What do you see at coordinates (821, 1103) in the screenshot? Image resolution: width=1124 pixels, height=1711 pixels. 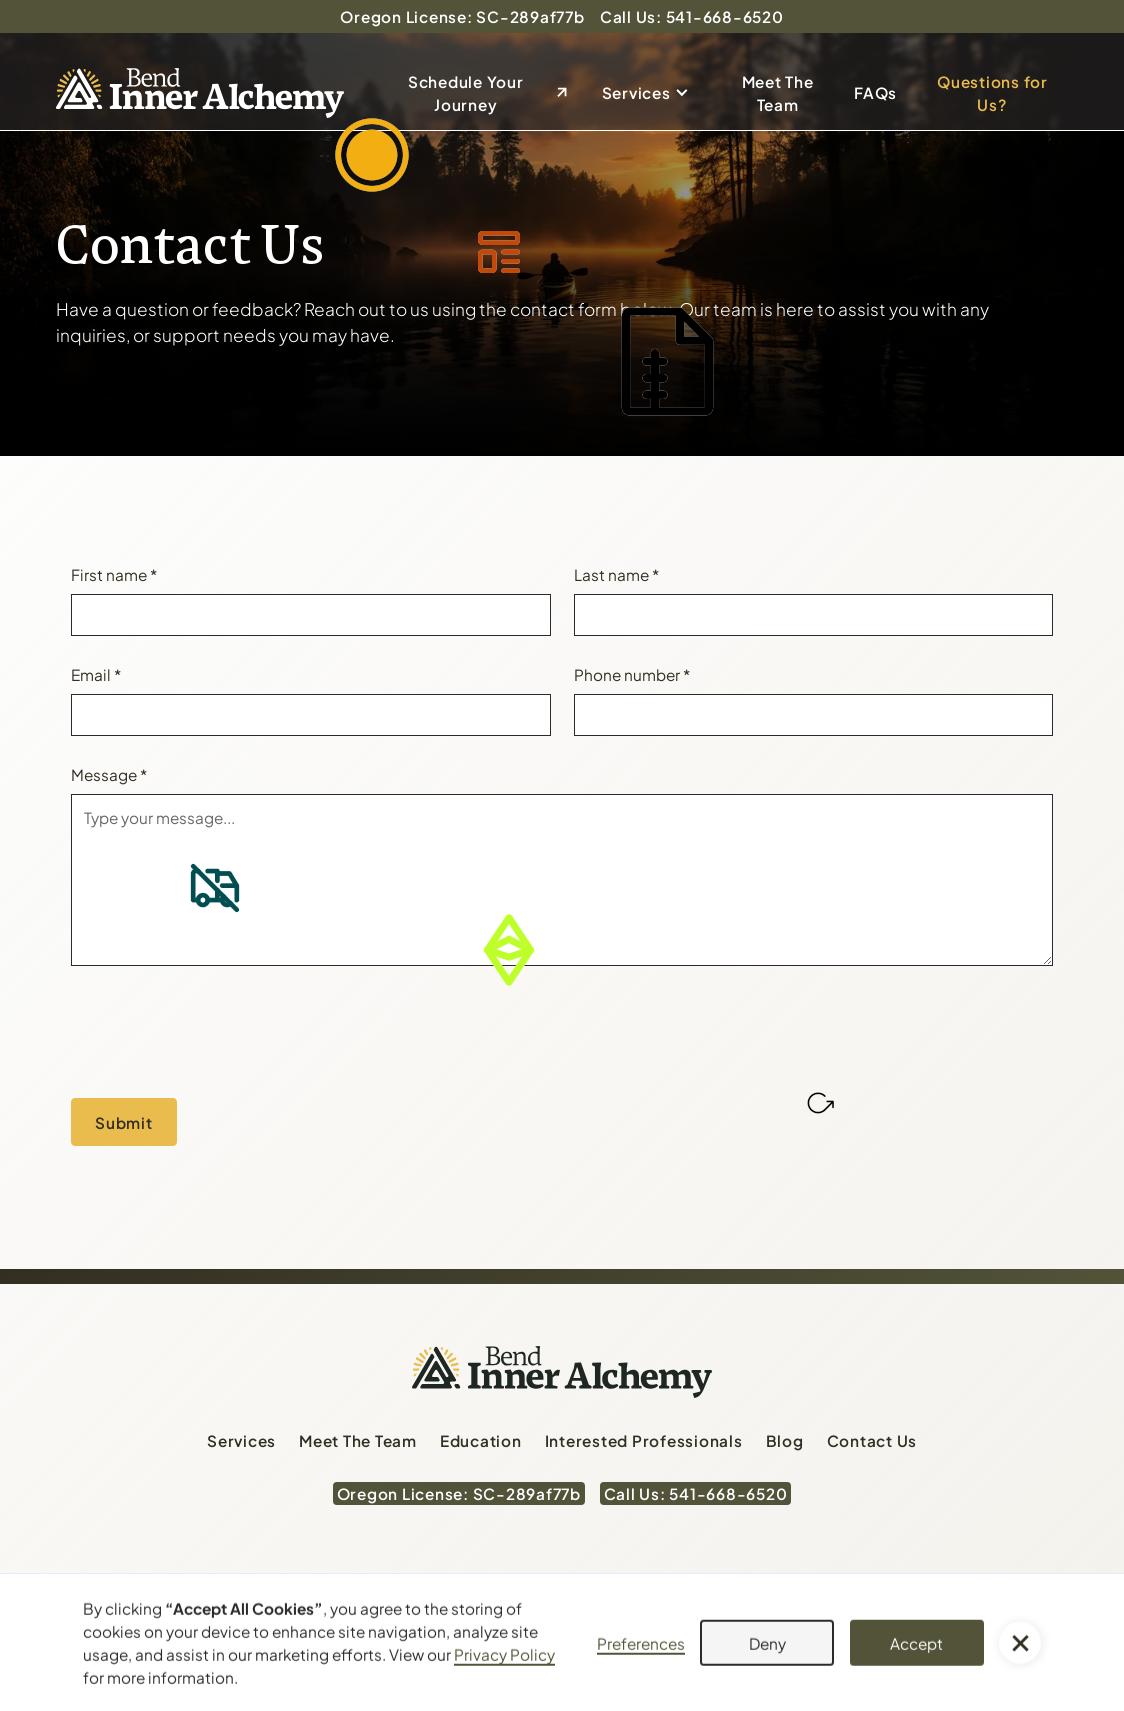 I see `refresh or reload content` at bounding box center [821, 1103].